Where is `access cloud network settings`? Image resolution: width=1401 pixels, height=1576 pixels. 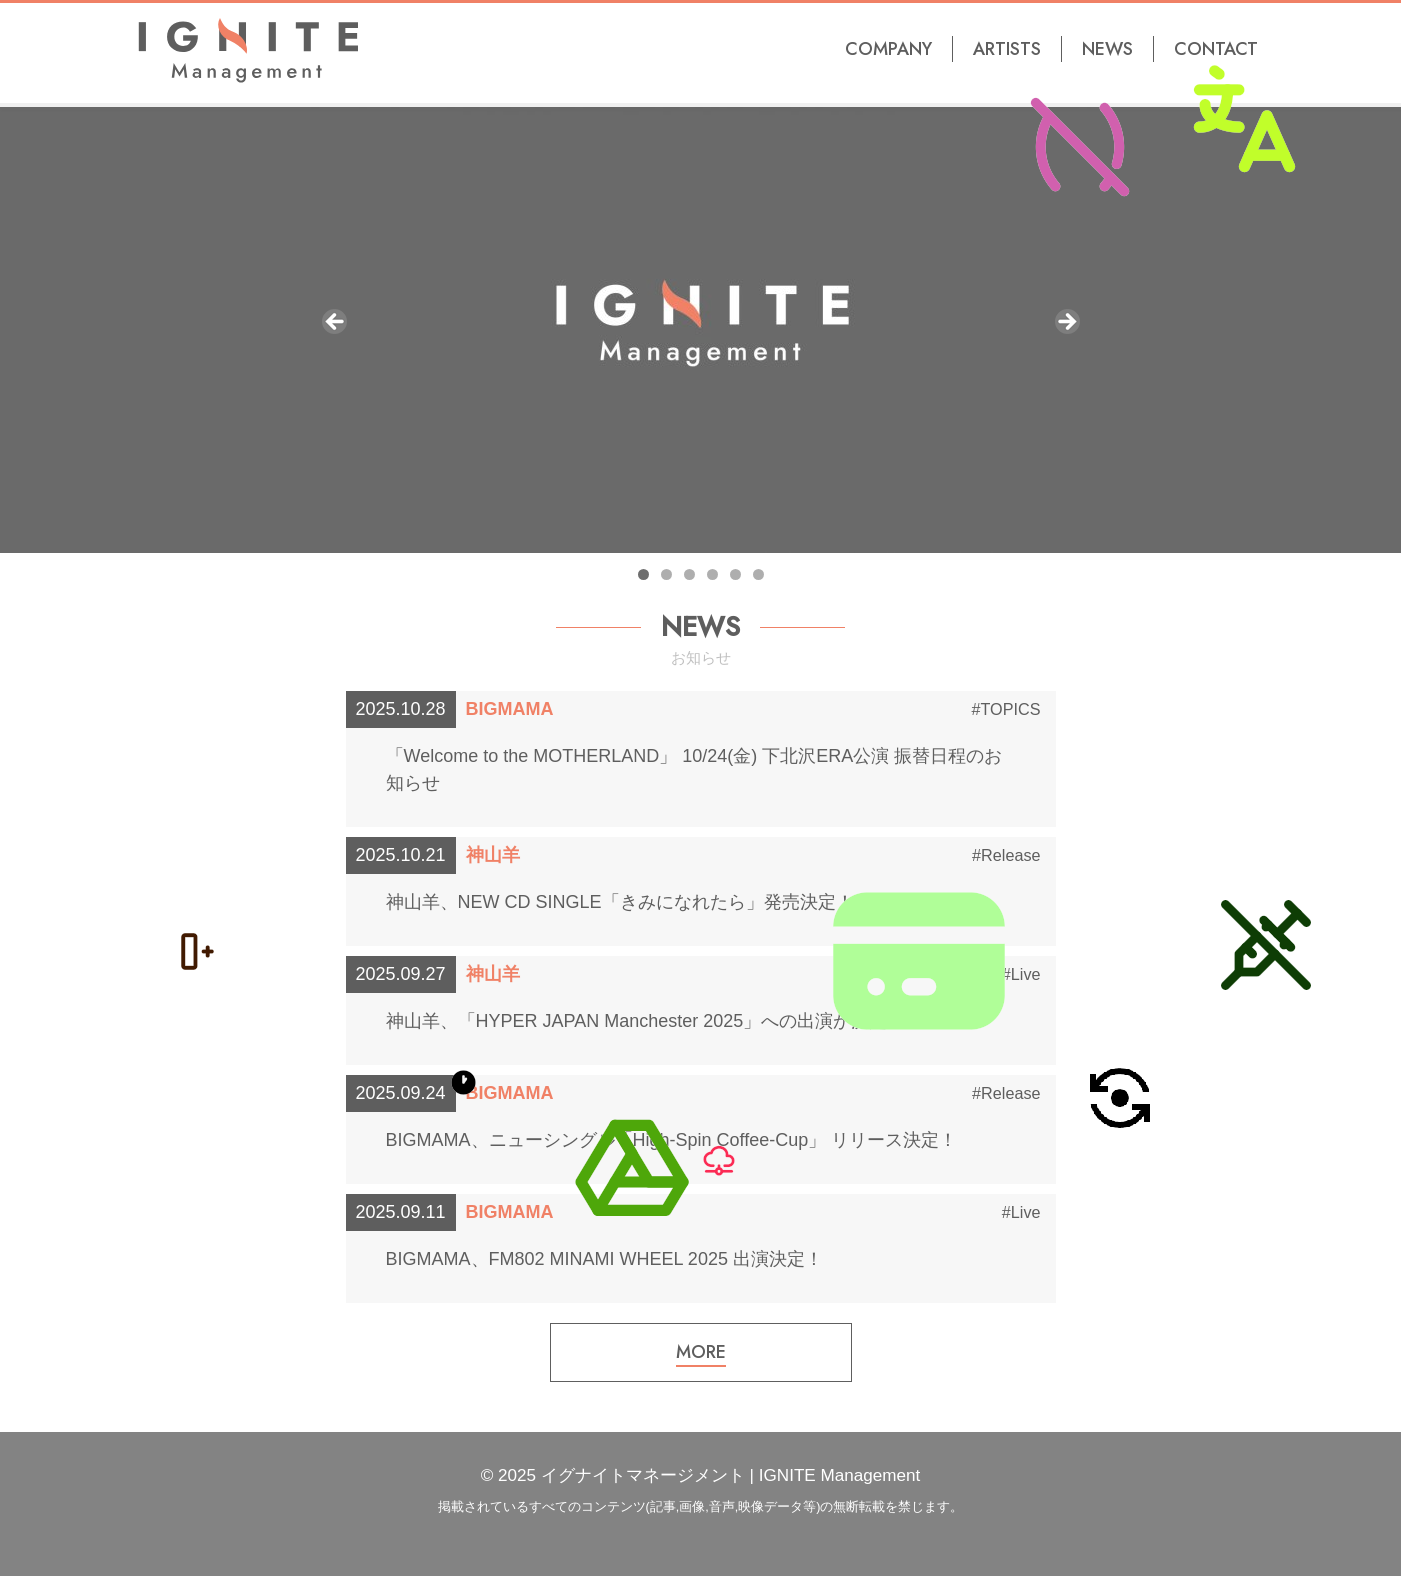 access cloud network settings is located at coordinates (719, 1160).